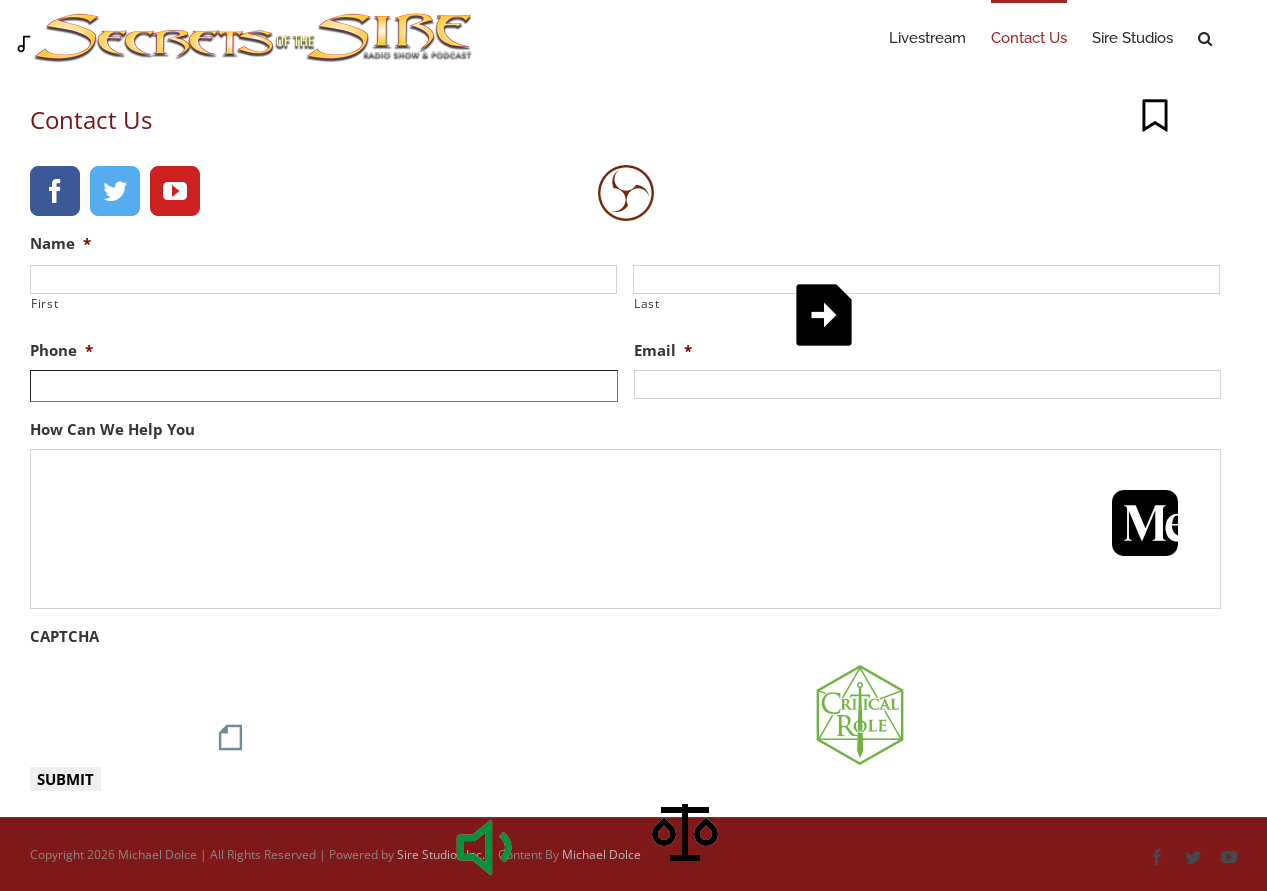  I want to click on view or open a document, so click(230, 737).